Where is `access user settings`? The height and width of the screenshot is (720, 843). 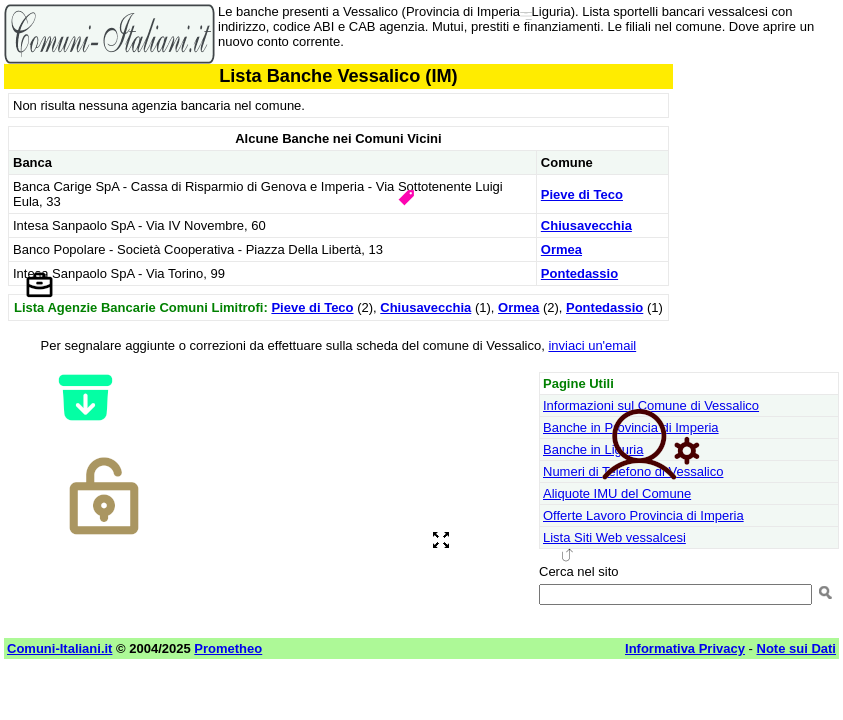 access user settings is located at coordinates (647, 447).